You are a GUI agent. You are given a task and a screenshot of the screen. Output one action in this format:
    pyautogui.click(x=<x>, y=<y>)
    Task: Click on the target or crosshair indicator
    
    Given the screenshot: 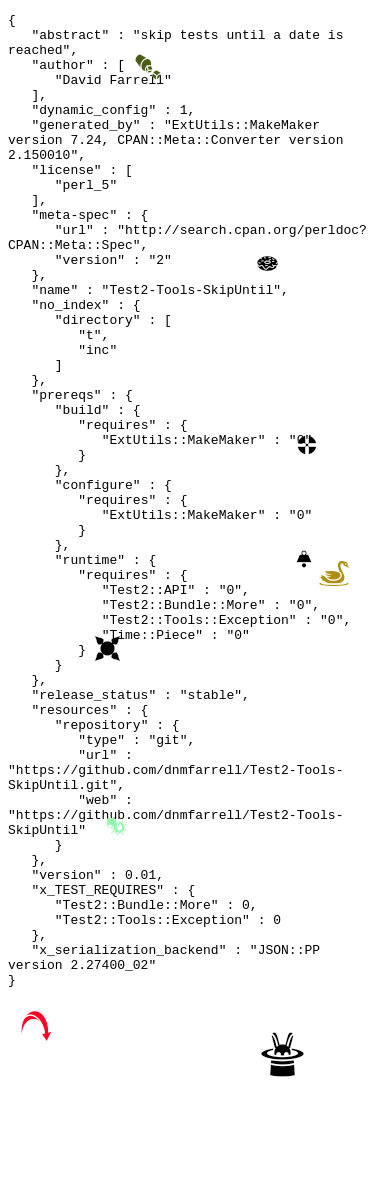 What is the action you would take?
    pyautogui.click(x=307, y=445)
    